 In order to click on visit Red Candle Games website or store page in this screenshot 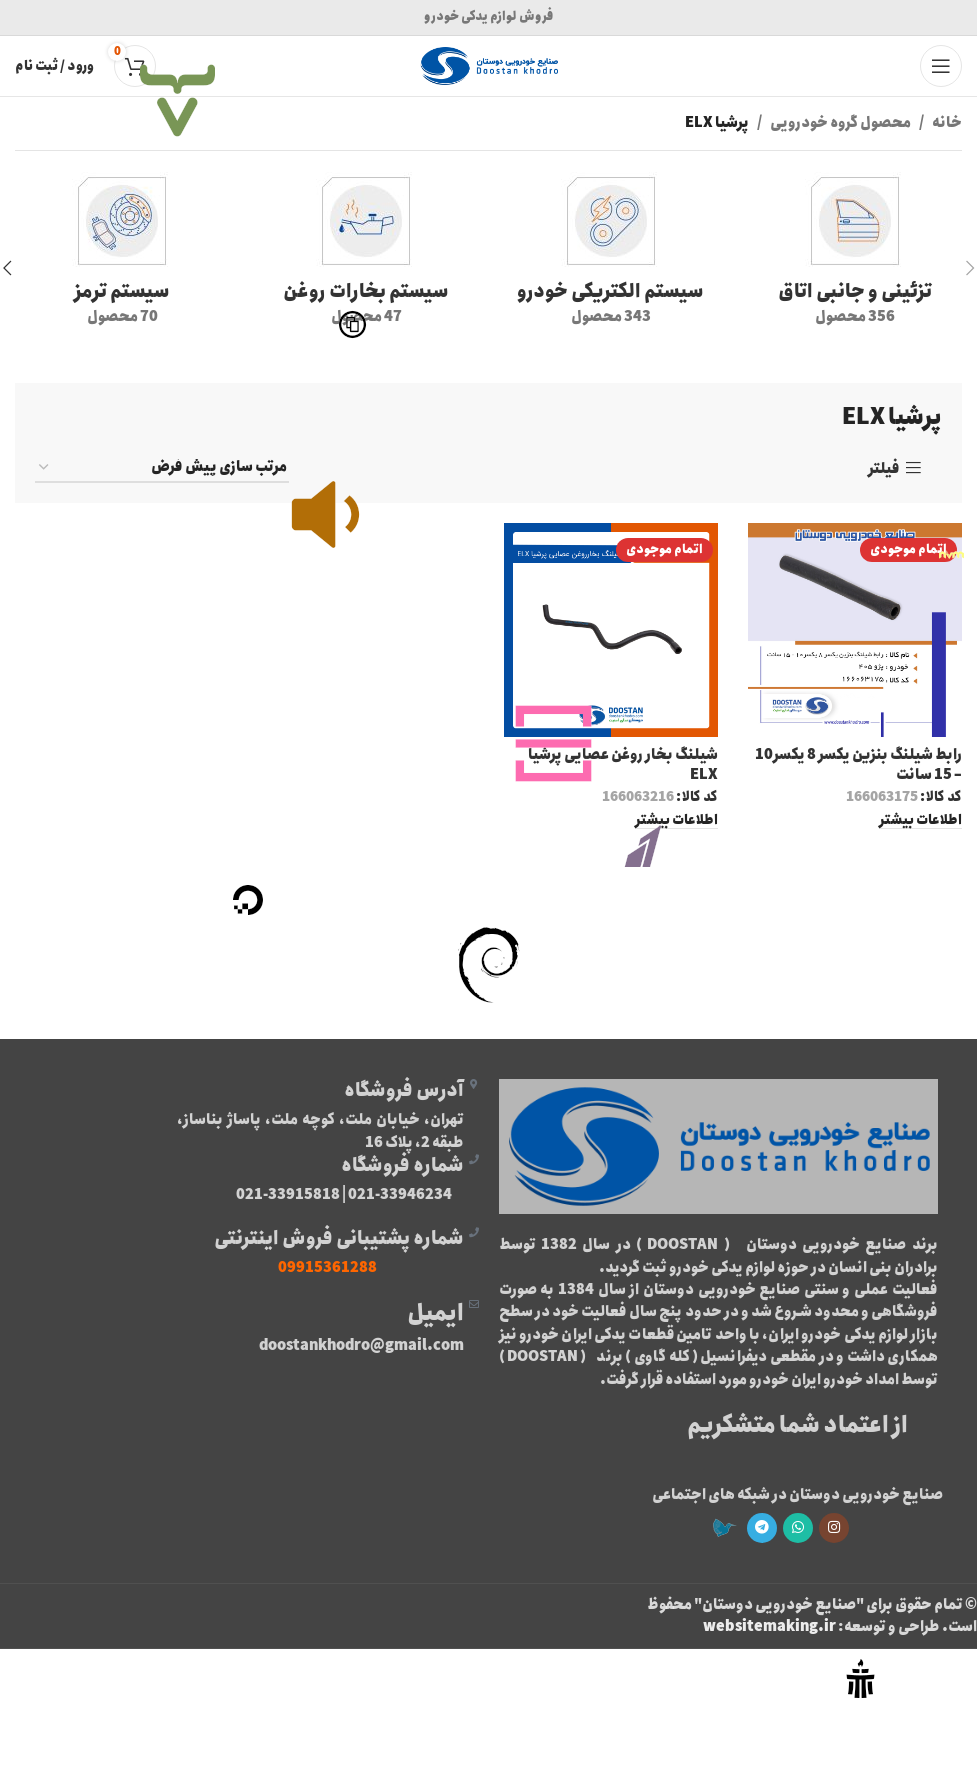, I will do `click(860, 1678)`.